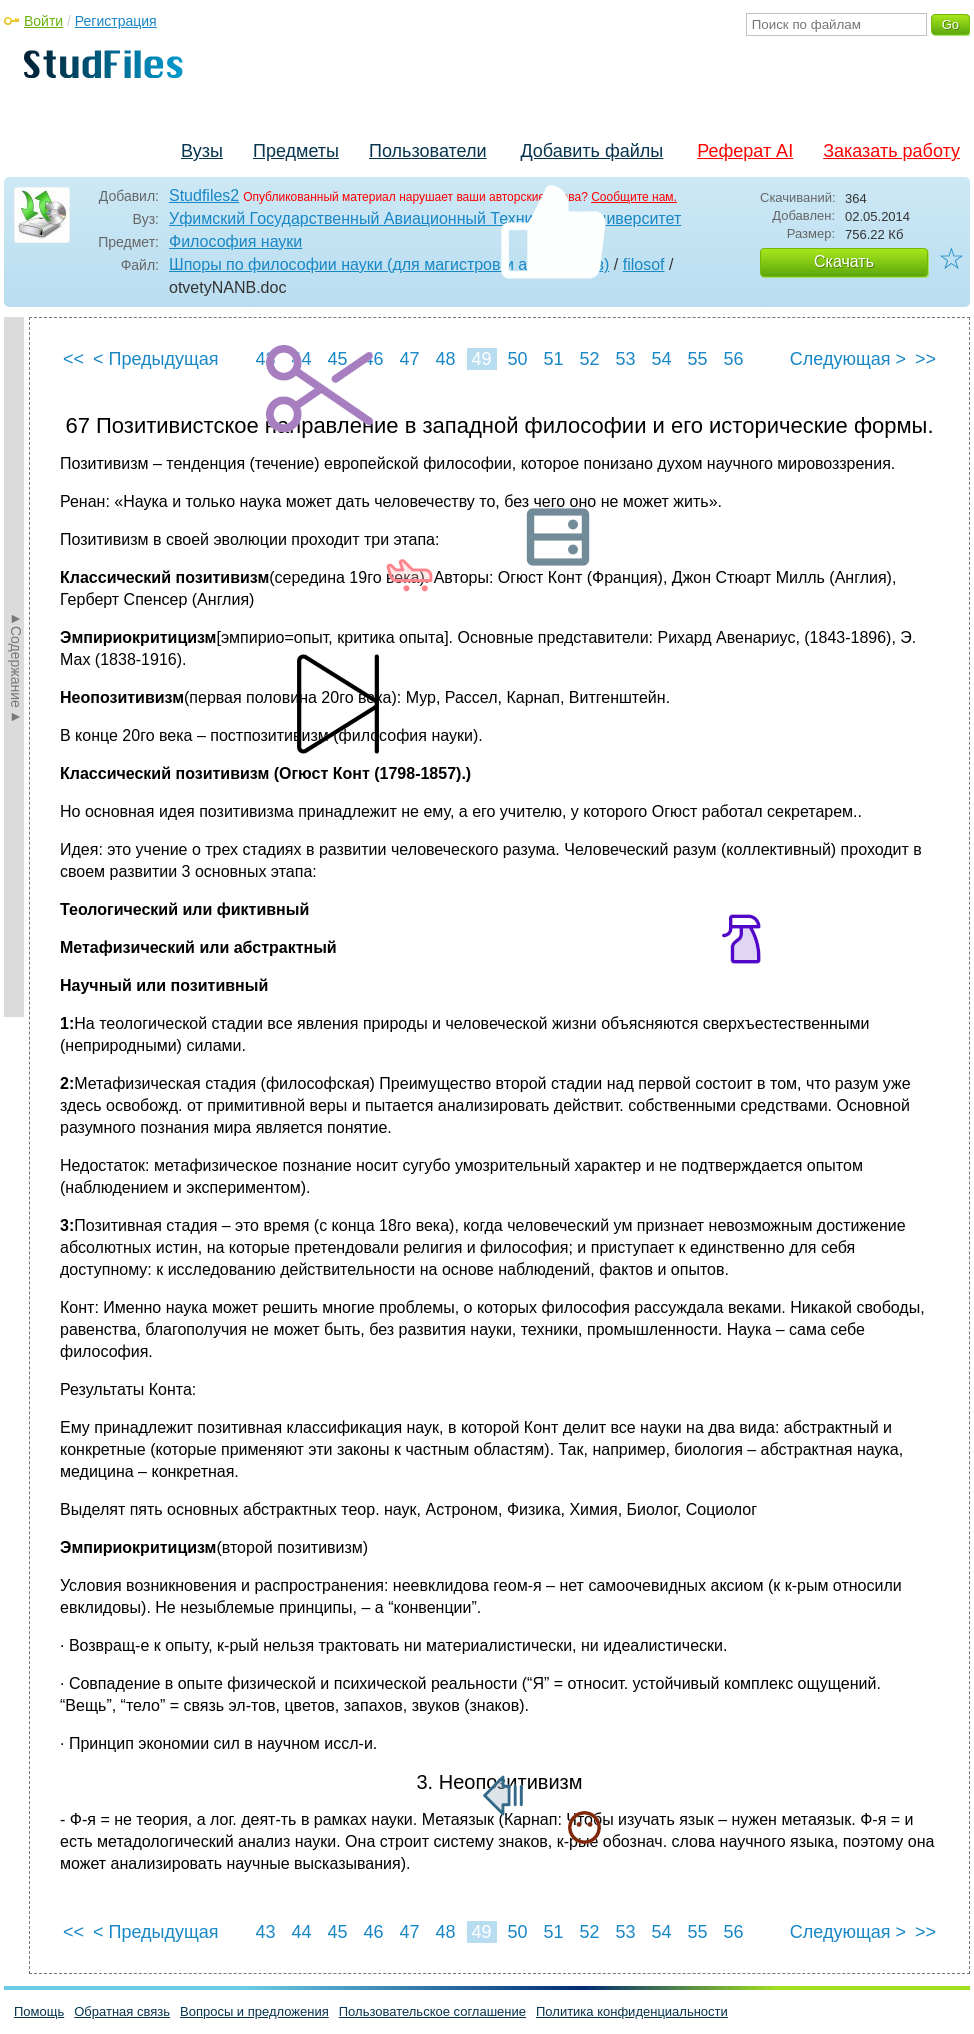 This screenshot has height=2034, width=974. Describe the element at coordinates (558, 537) in the screenshot. I see `access storage drives or disk management` at that location.